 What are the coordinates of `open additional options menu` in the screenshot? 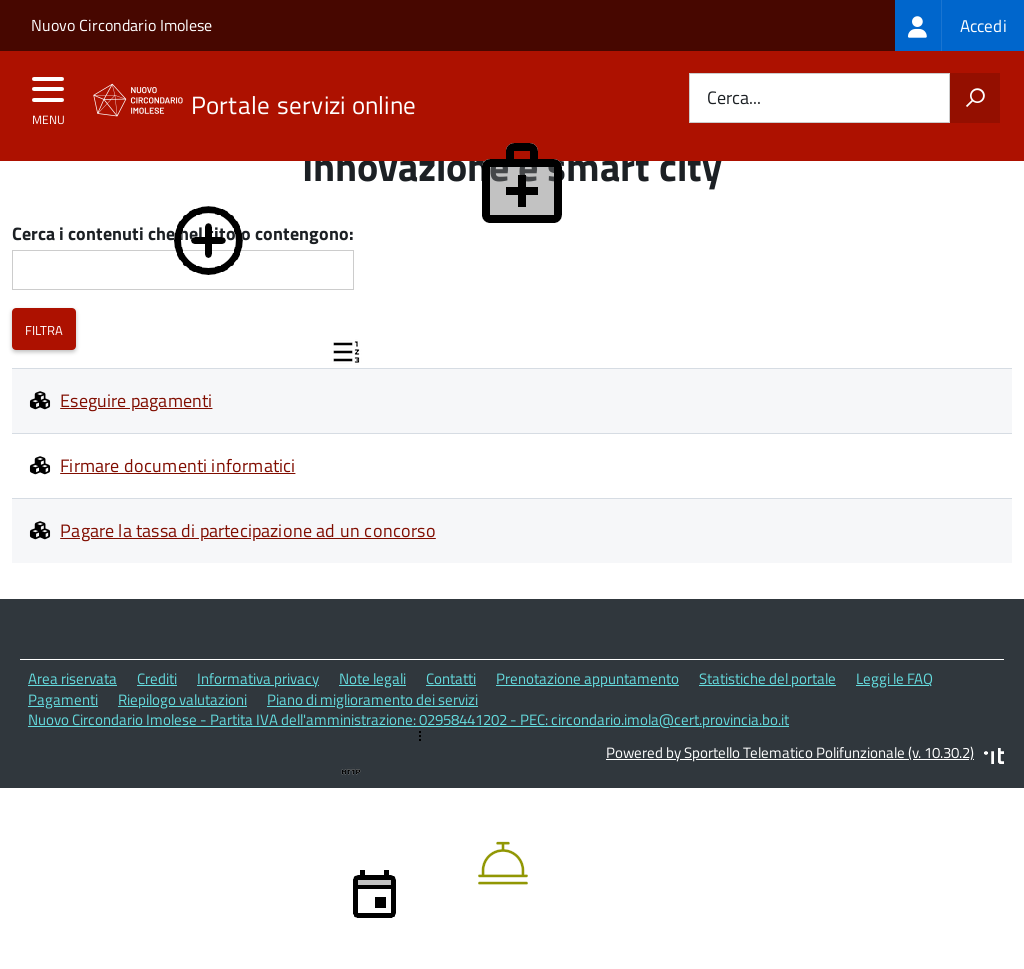 It's located at (420, 736).